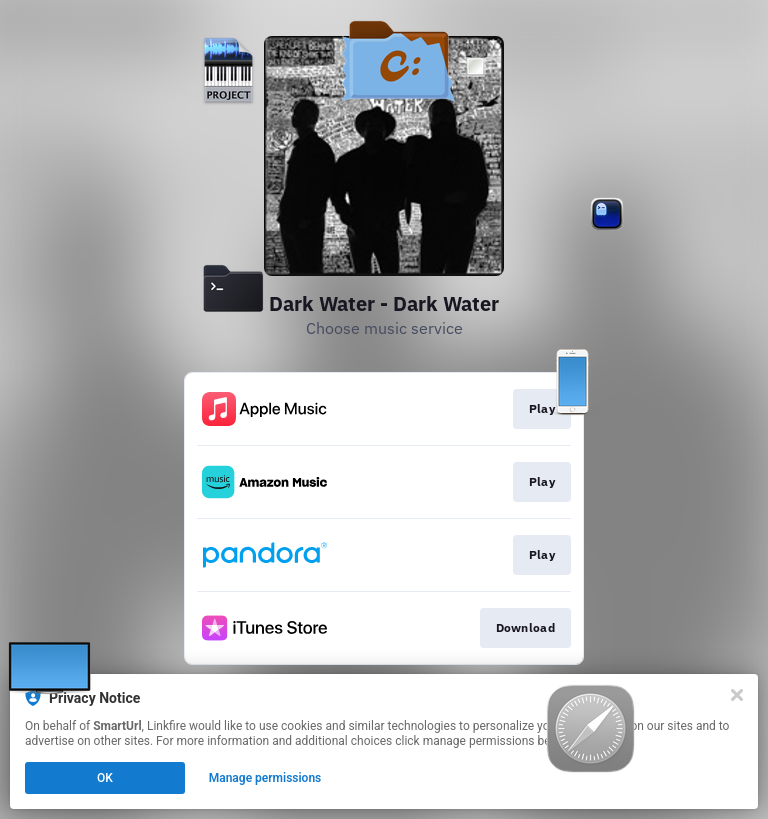 The width and height of the screenshot is (768, 819). What do you see at coordinates (475, 66) in the screenshot?
I see `stop media playback` at bounding box center [475, 66].